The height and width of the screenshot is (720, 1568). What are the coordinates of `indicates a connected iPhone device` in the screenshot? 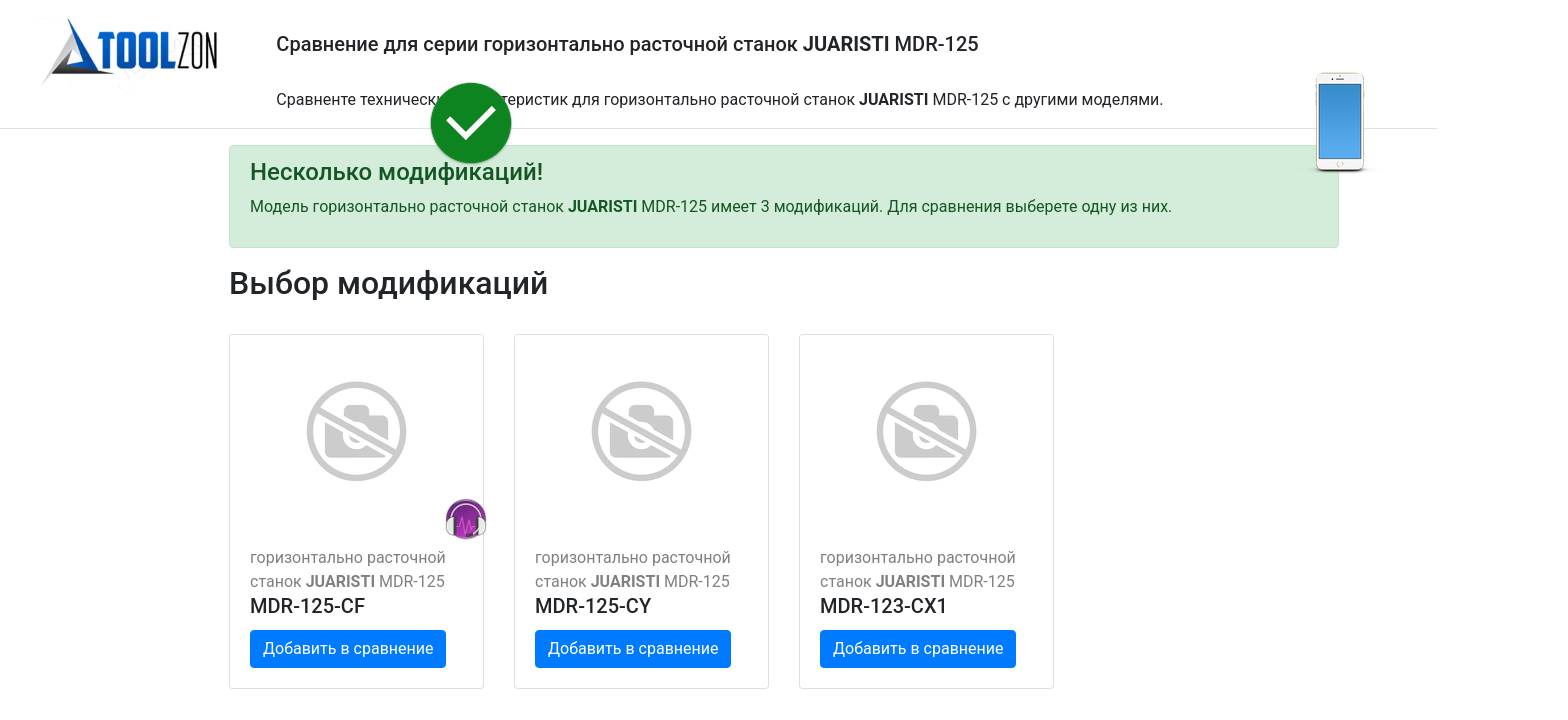 It's located at (1340, 123).